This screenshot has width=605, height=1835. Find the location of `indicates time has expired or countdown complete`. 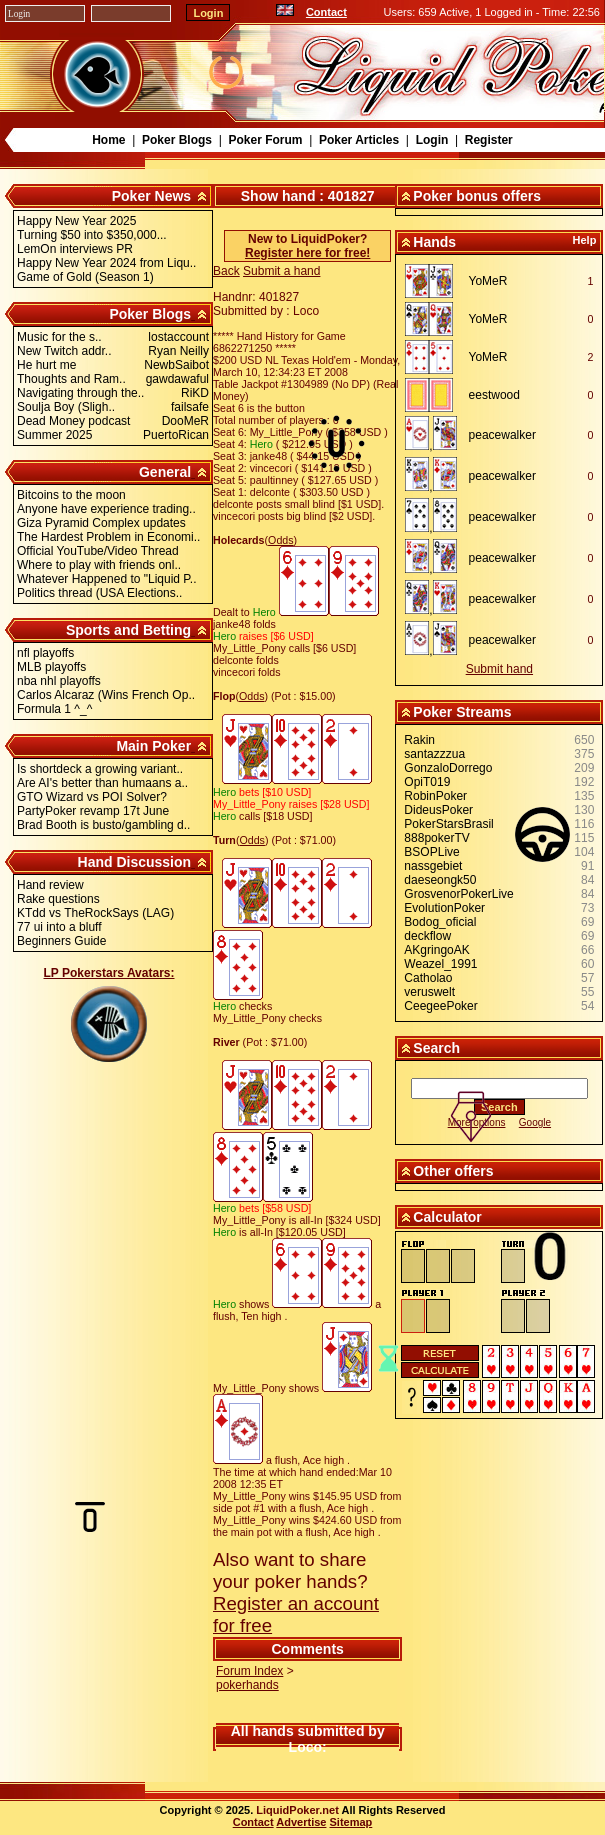

indicates time has expired or countdown complete is located at coordinates (388, 1358).